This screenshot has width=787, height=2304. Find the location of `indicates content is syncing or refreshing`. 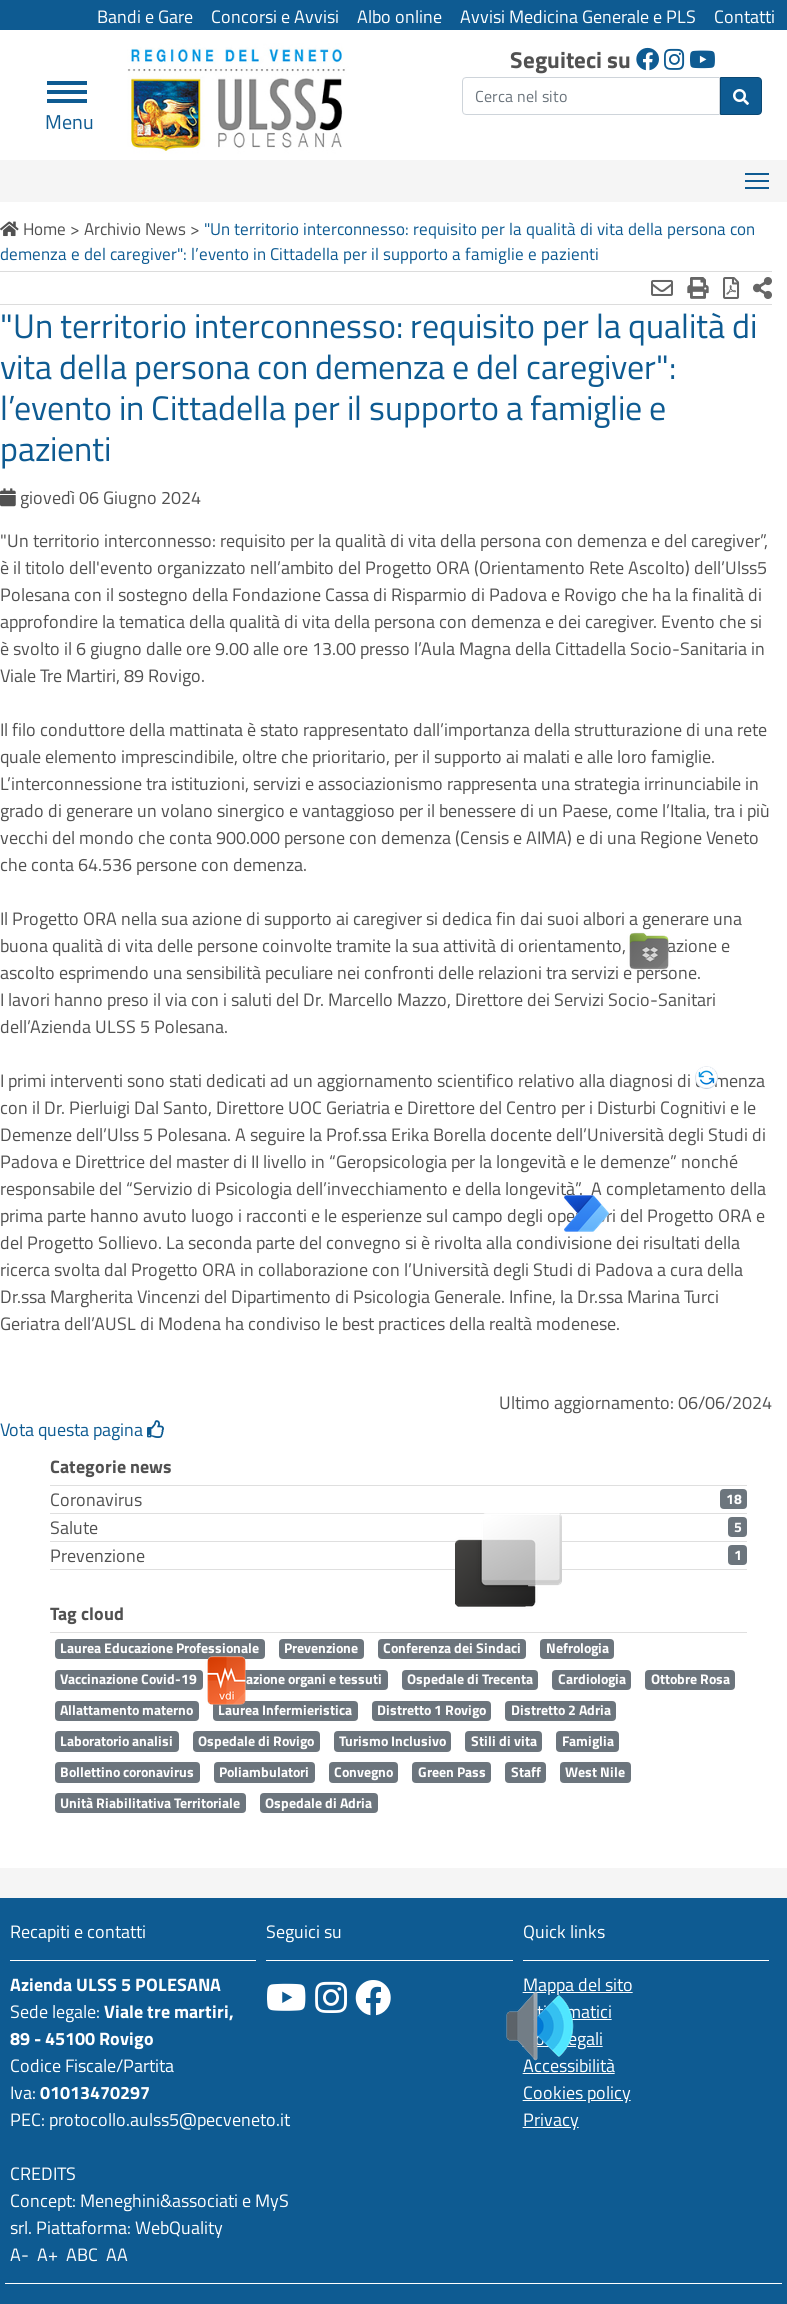

indicates content is syncing or refreshing is located at coordinates (719, 1065).